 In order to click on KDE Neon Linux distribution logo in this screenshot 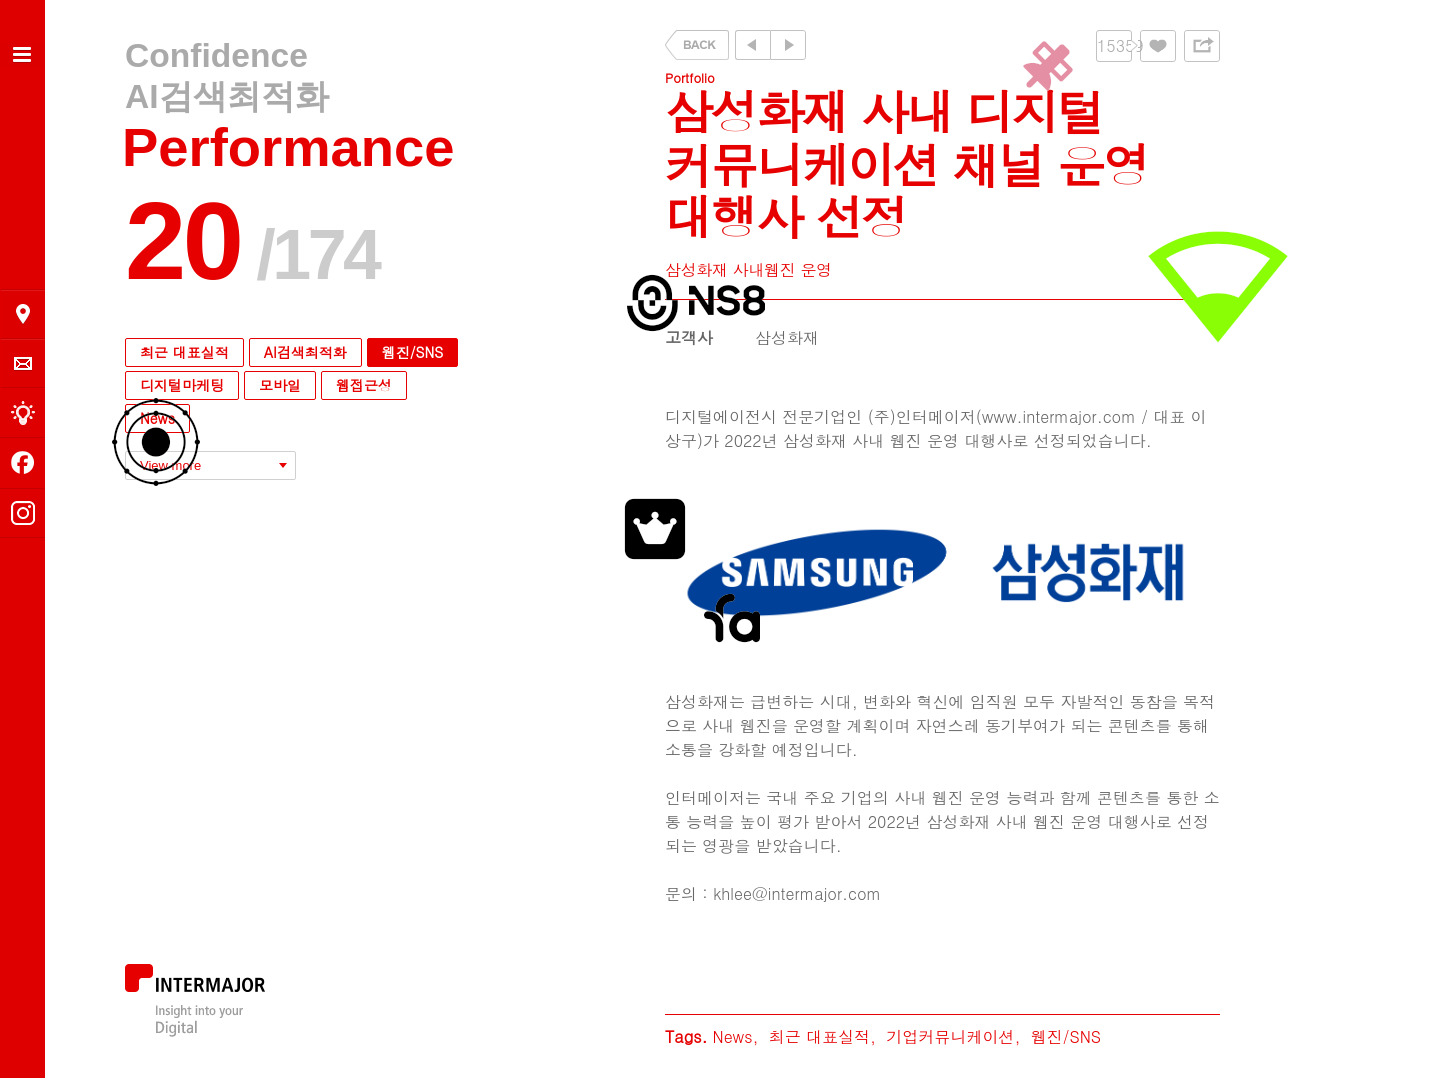, I will do `click(156, 442)`.